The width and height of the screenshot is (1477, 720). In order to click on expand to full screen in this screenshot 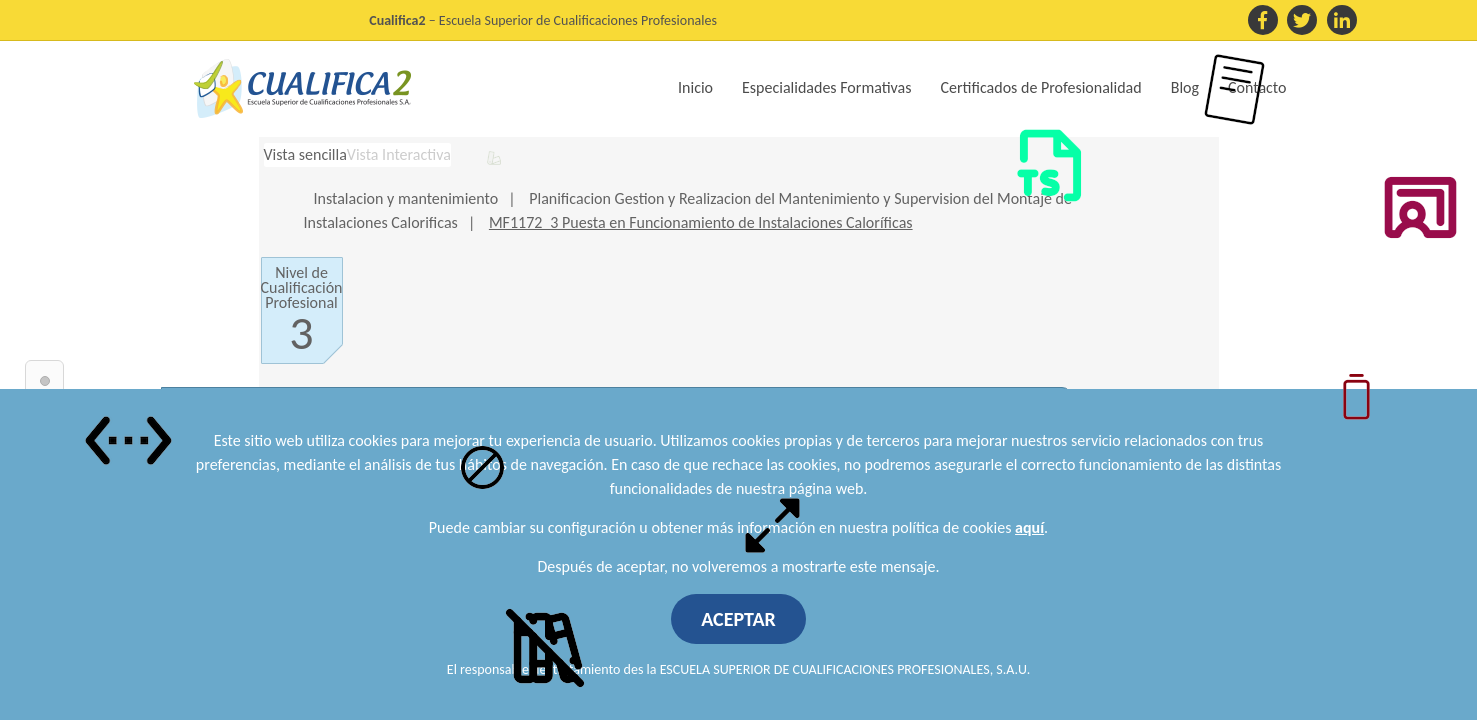, I will do `click(772, 525)`.